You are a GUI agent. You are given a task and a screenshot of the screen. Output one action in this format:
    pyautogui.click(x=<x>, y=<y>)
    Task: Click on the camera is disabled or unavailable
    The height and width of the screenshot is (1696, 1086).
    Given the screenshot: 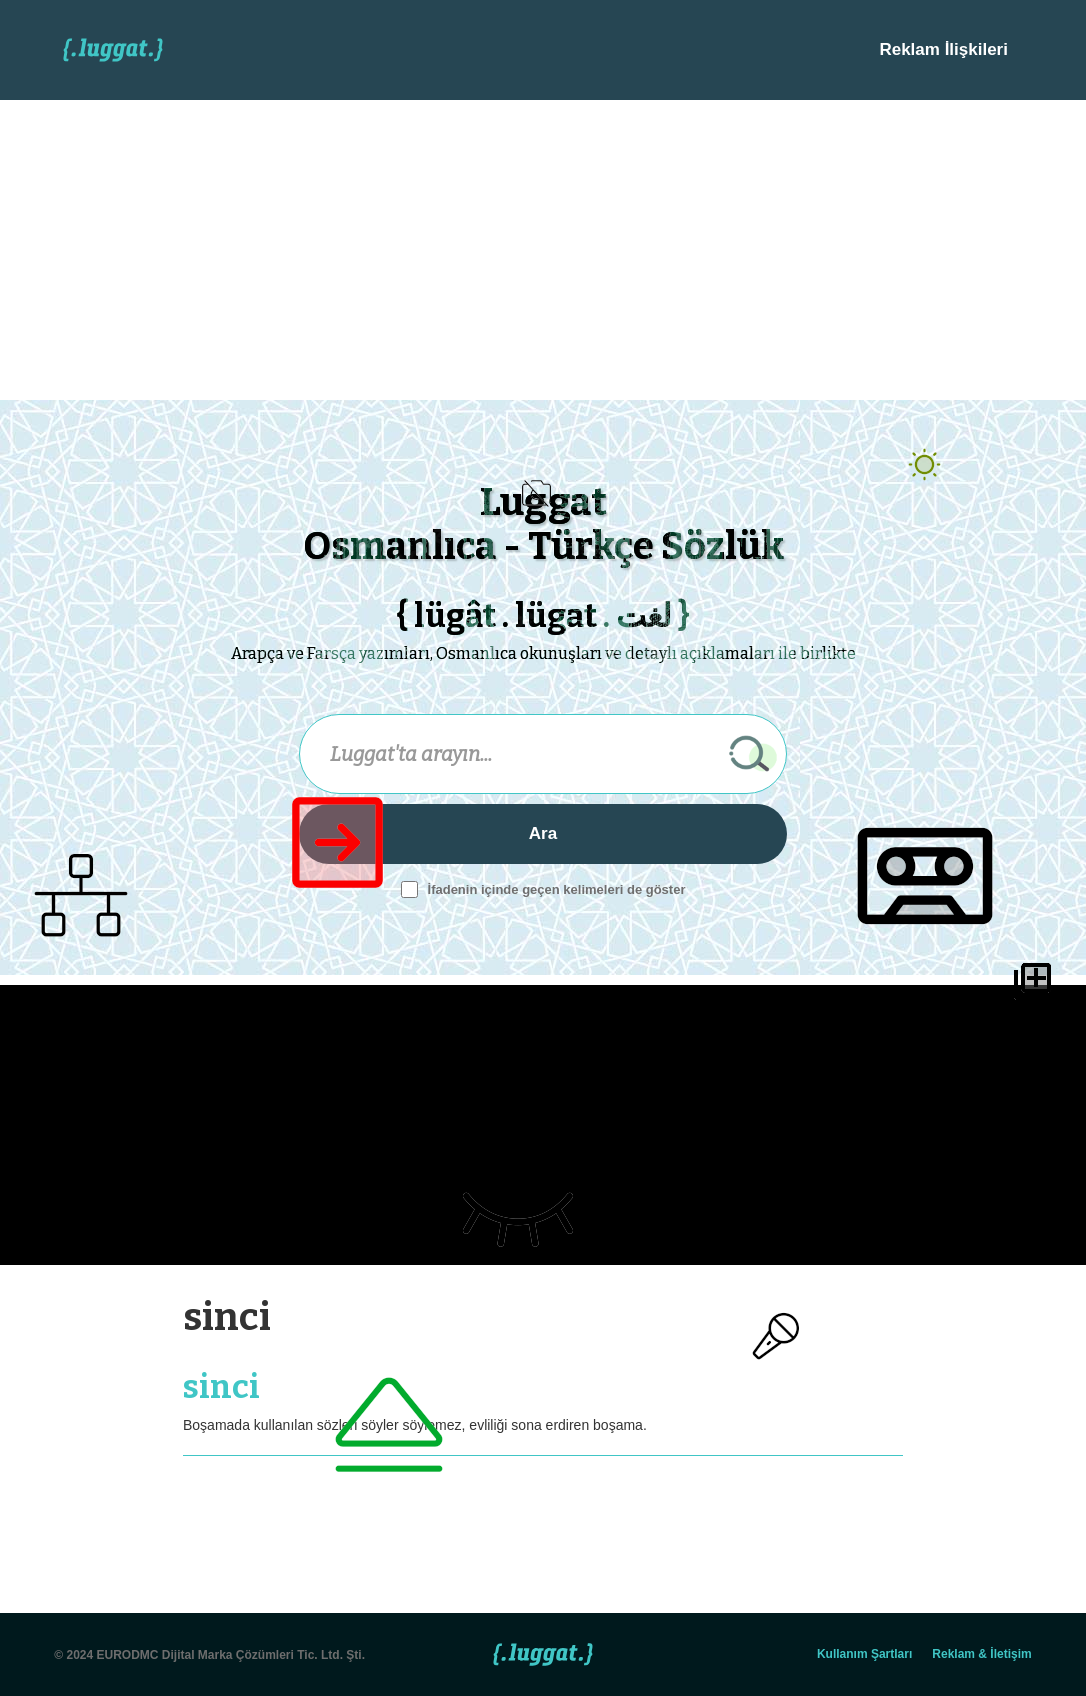 What is the action you would take?
    pyautogui.click(x=536, y=493)
    